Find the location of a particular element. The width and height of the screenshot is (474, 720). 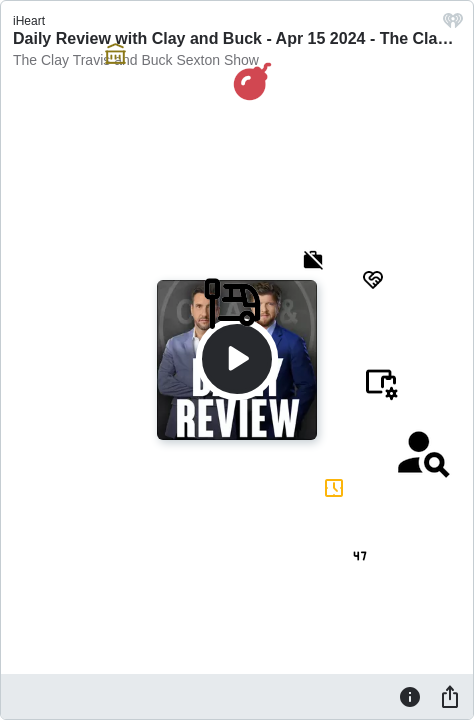

manage device settings is located at coordinates (381, 383).